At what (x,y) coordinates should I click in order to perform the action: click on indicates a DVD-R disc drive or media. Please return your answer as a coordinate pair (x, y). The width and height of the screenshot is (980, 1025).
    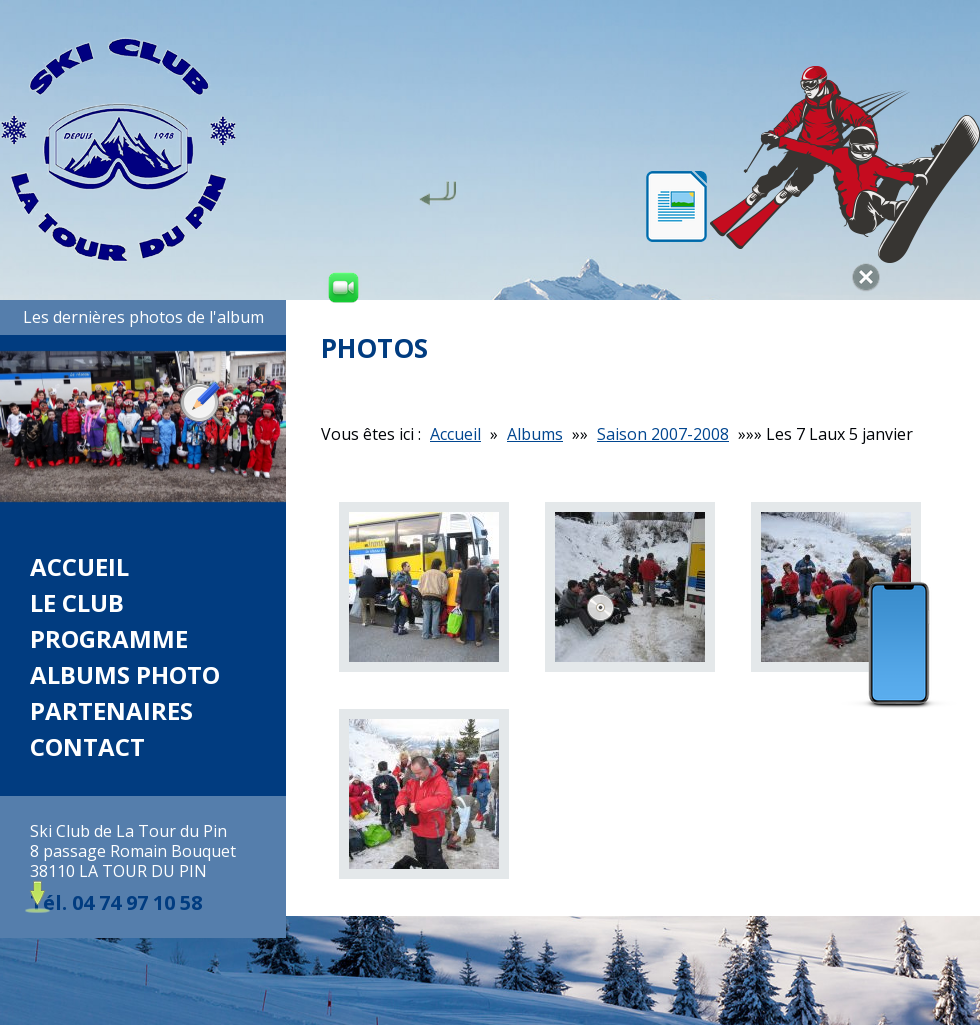
    Looking at the image, I should click on (600, 607).